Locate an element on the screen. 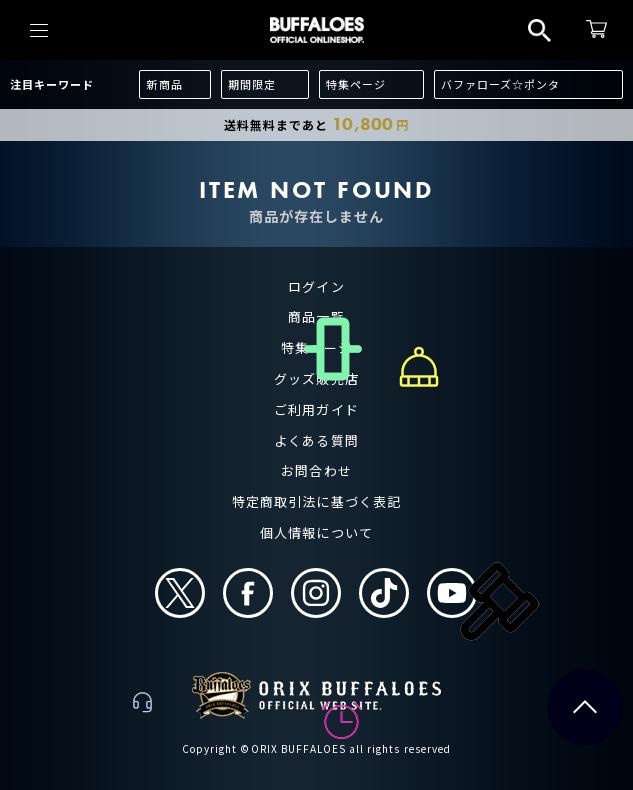 The height and width of the screenshot is (790, 633). access legal or terms of service information is located at coordinates (497, 604).